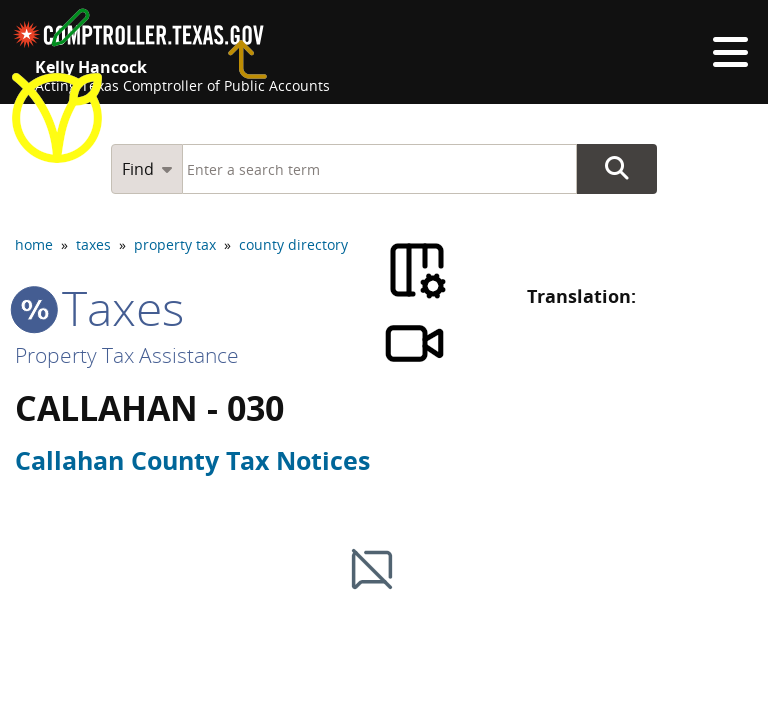  Describe the element at coordinates (417, 270) in the screenshot. I see `configure column layout settings` at that location.